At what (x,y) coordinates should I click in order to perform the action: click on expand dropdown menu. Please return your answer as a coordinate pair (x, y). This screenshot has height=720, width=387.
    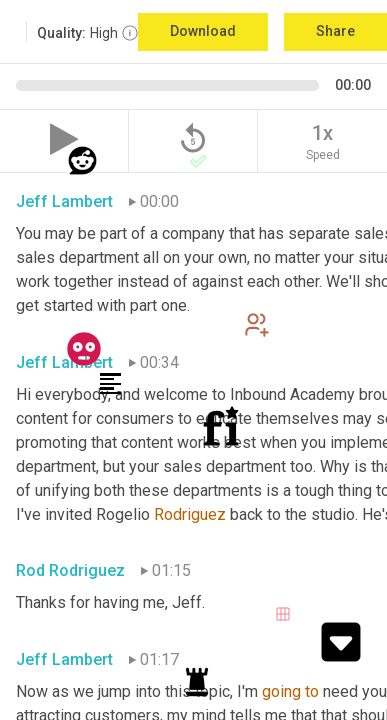
    Looking at the image, I should click on (341, 642).